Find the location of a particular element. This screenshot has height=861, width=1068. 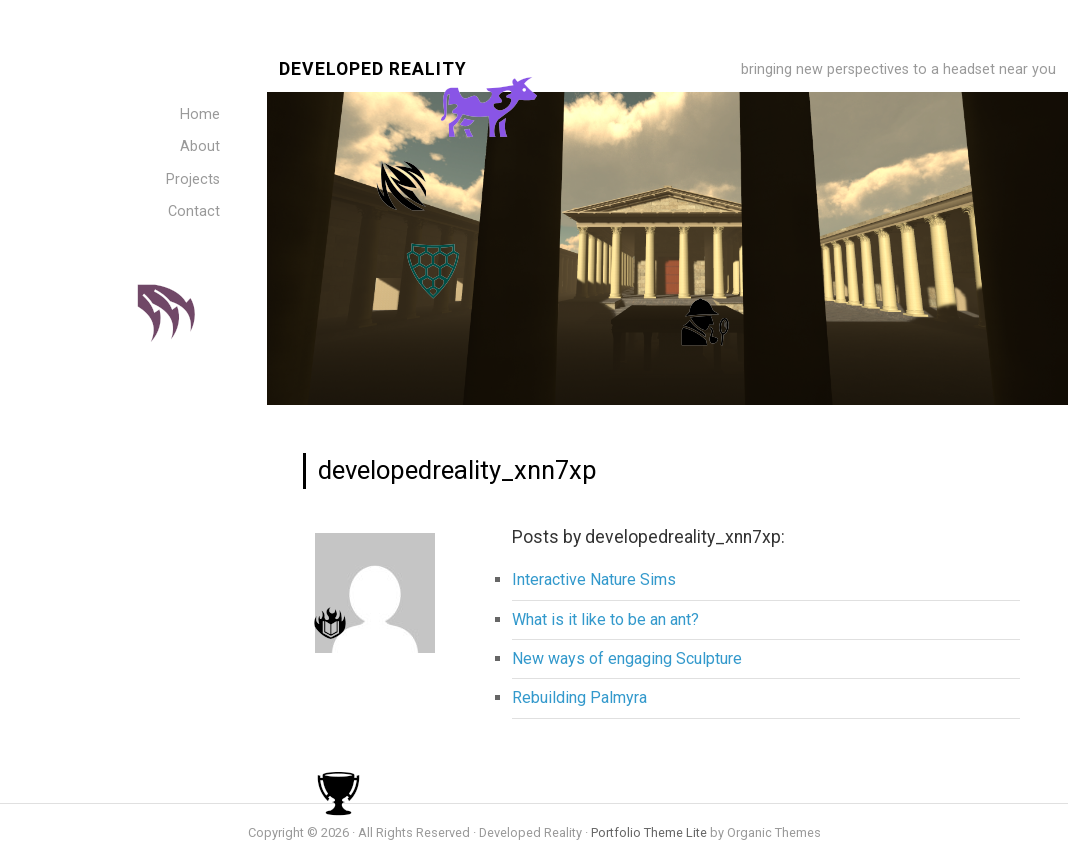

destroy or permanently delete a document is located at coordinates (330, 623).